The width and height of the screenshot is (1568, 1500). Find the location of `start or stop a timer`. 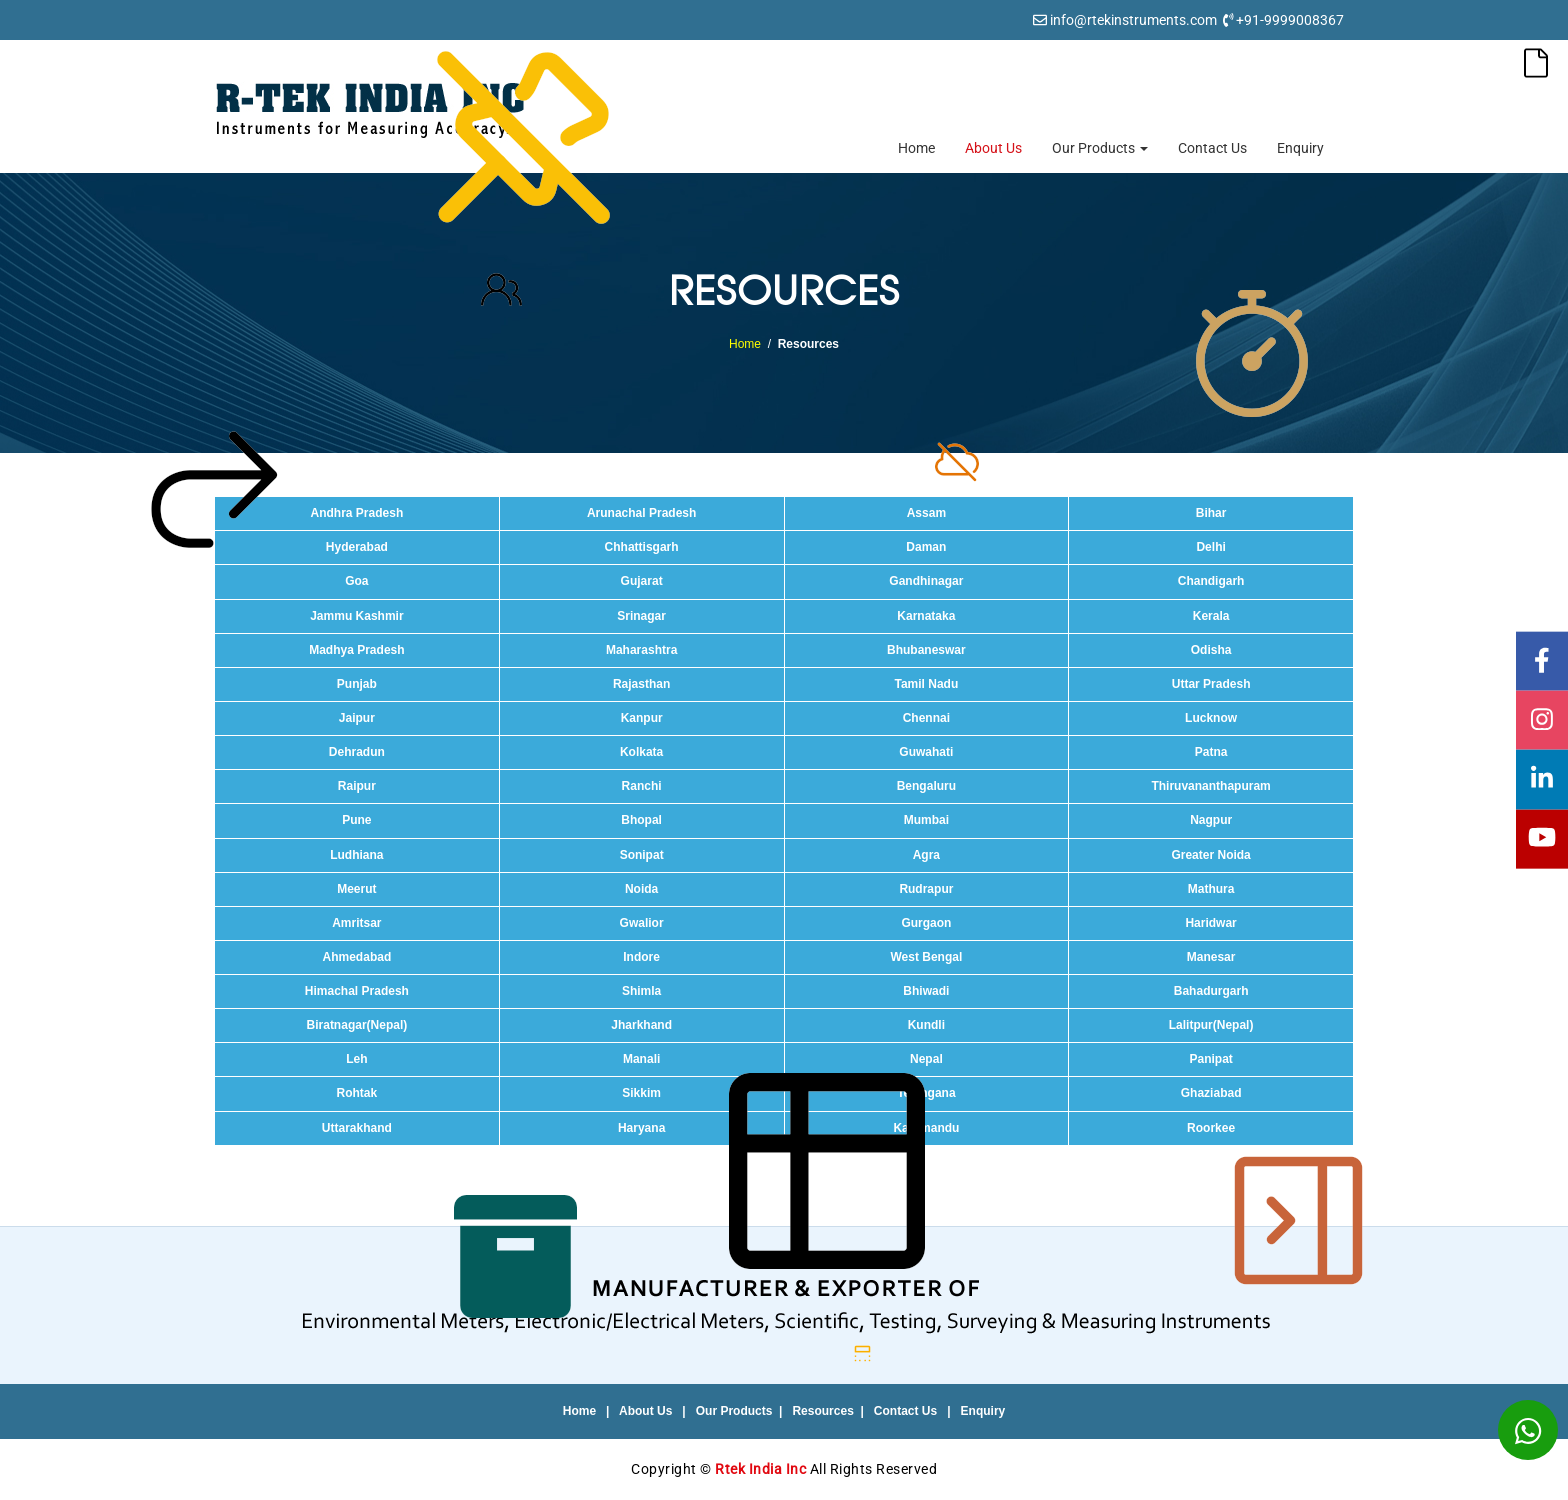

start or stop a timer is located at coordinates (1252, 357).